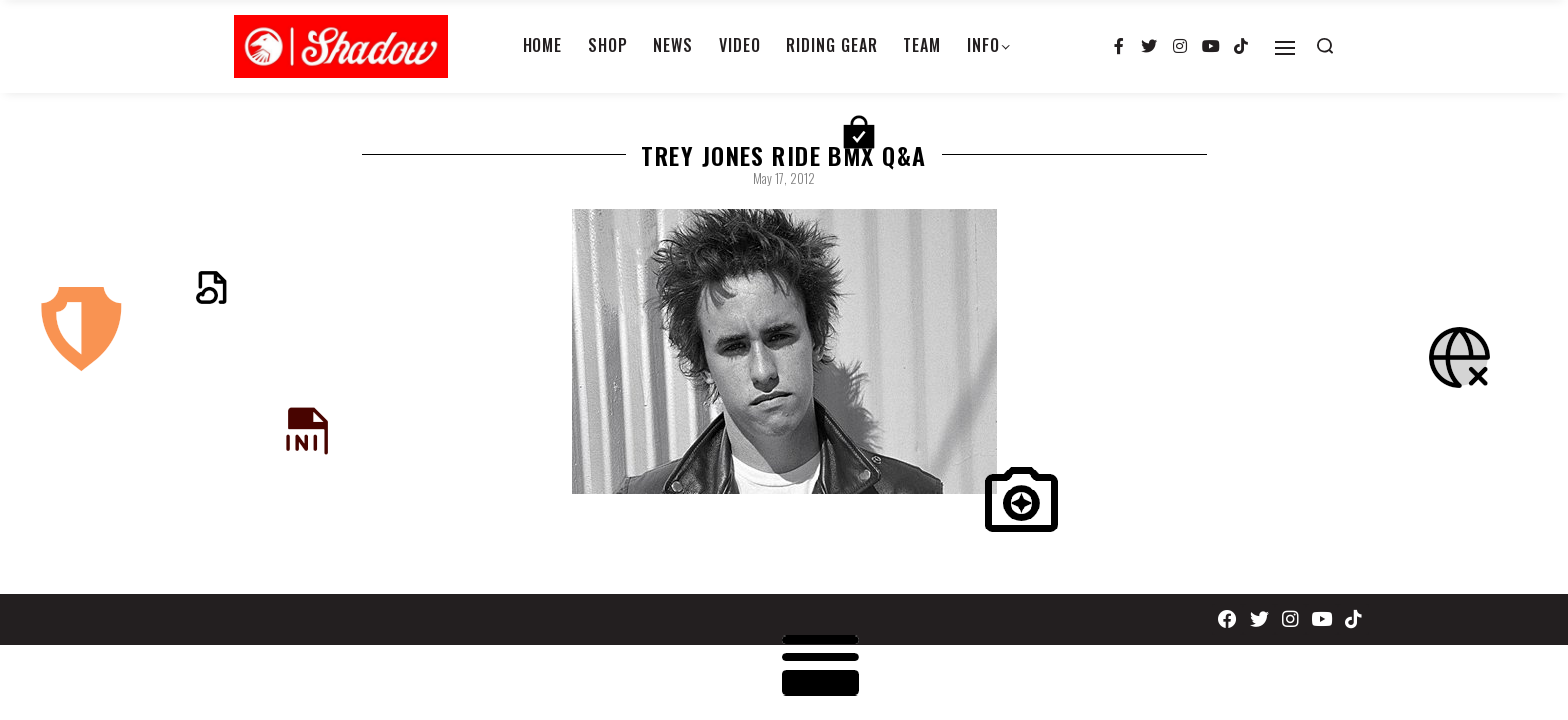  Describe the element at coordinates (1459, 357) in the screenshot. I see `no internet connection` at that location.